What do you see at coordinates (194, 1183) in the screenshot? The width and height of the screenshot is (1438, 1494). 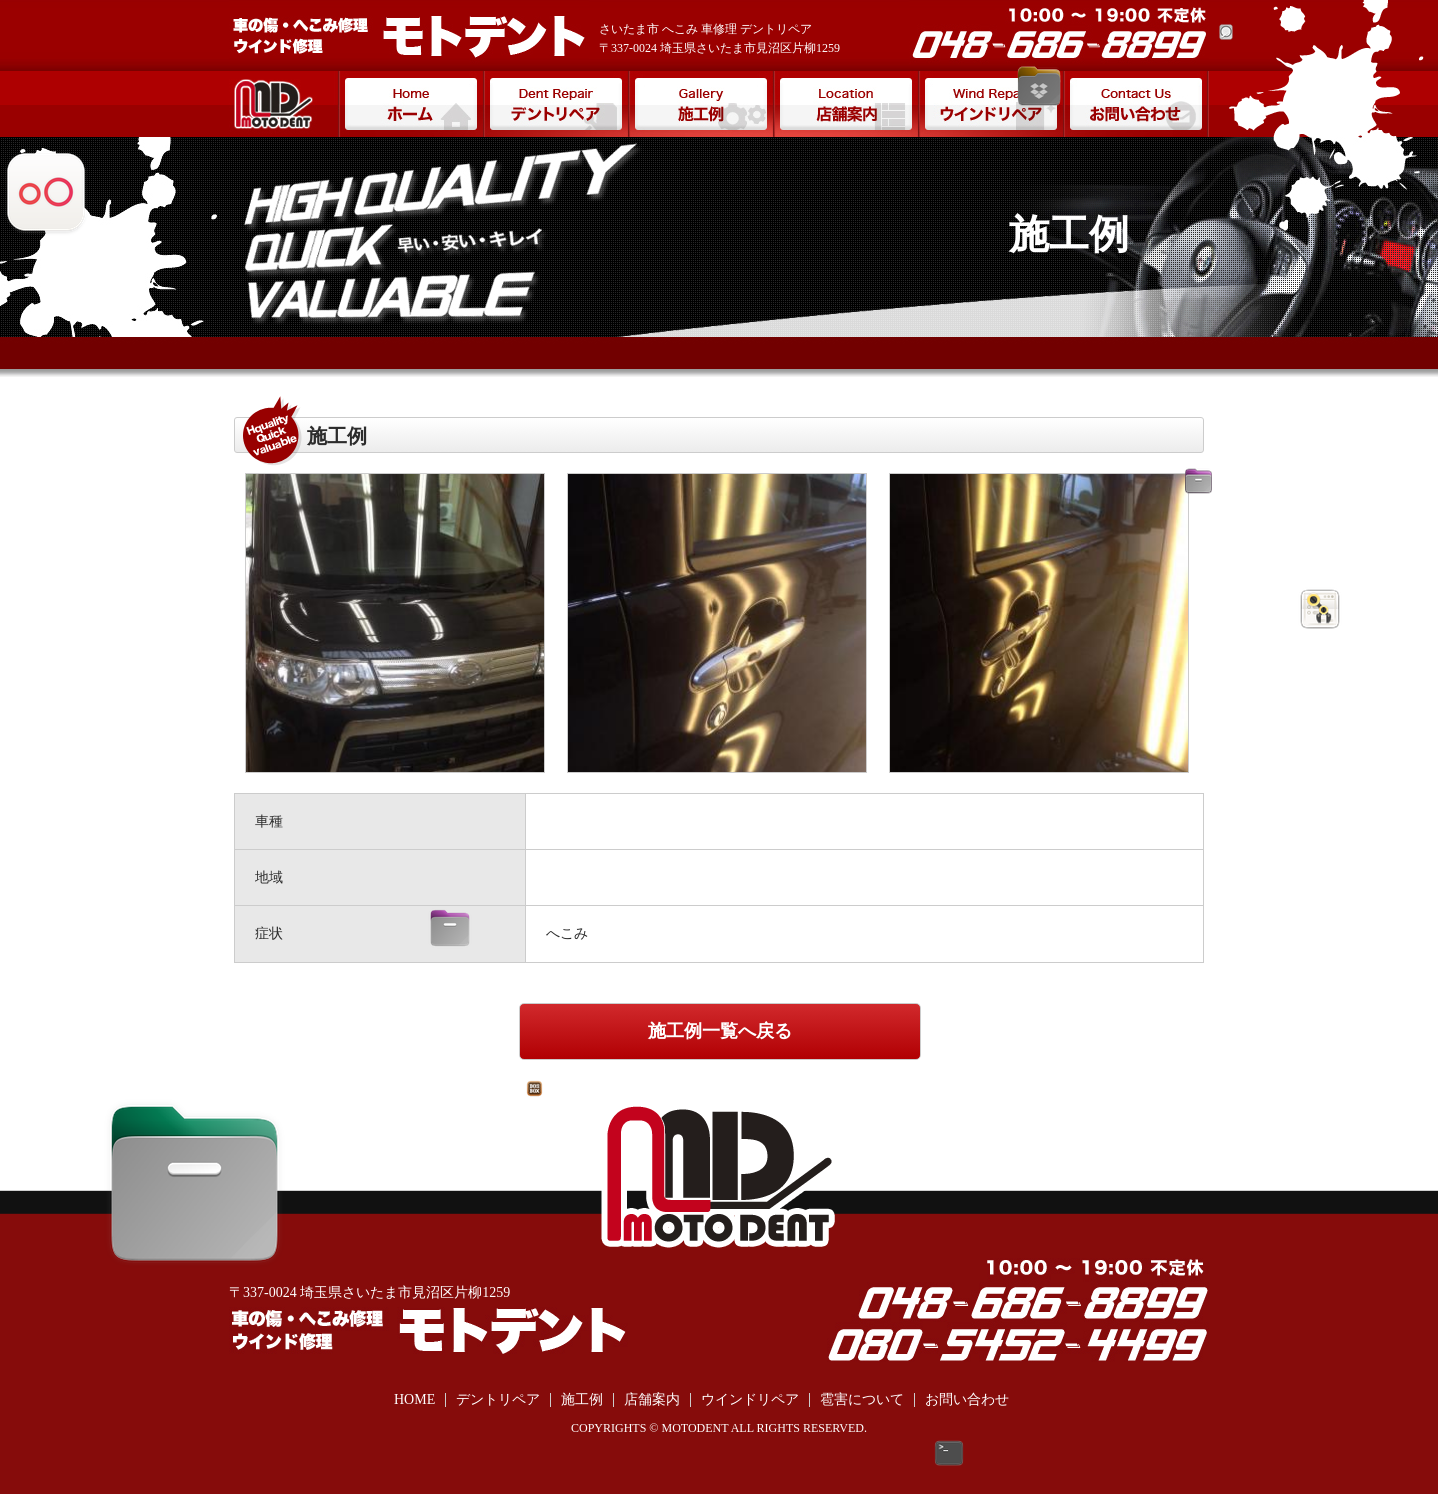 I see `open the file manager` at bounding box center [194, 1183].